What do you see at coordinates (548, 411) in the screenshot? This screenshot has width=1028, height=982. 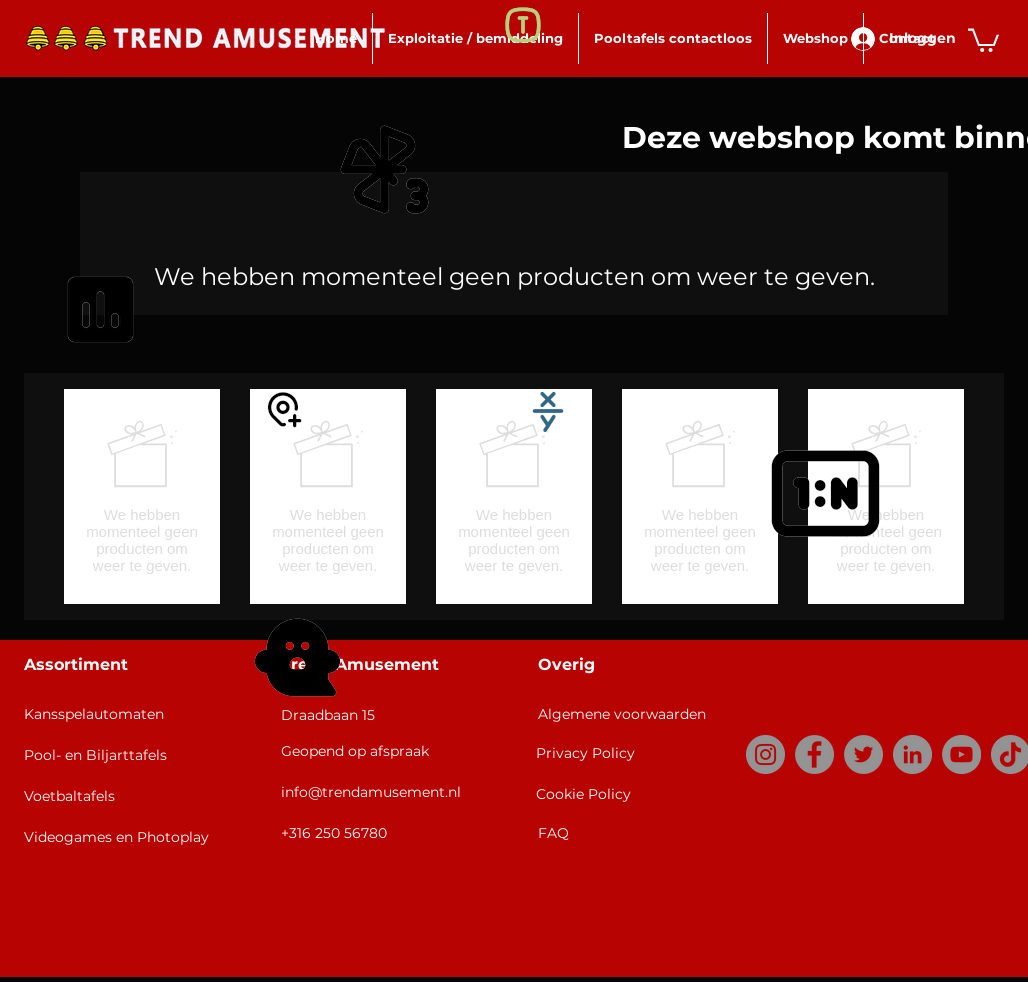 I see `perform division calculation` at bounding box center [548, 411].